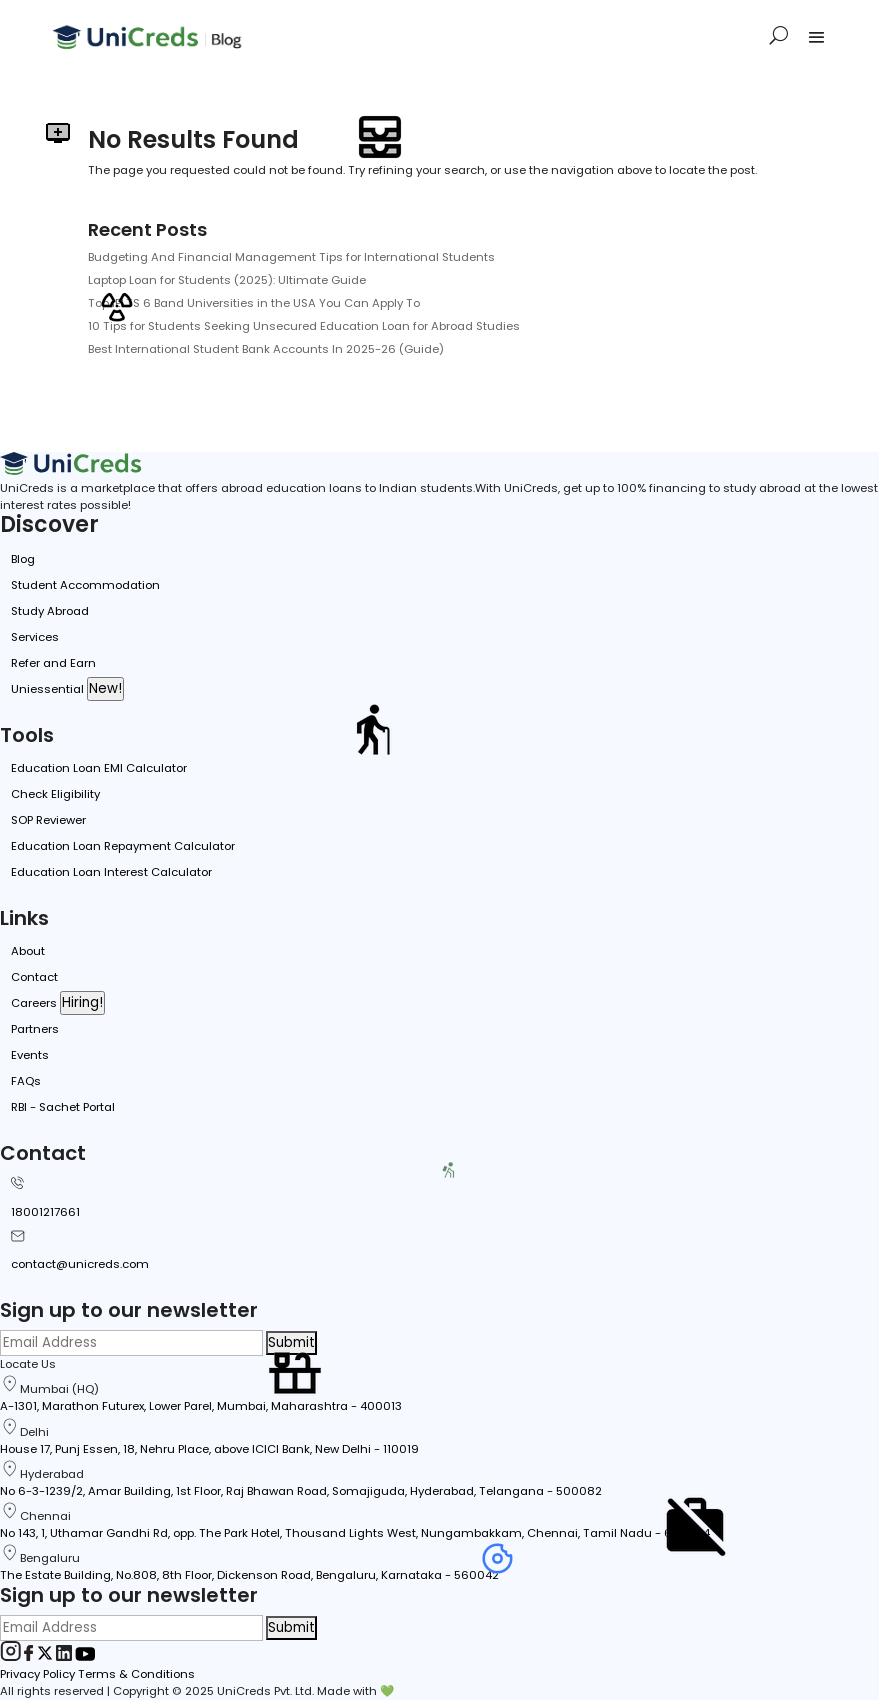 The image size is (879, 1700). I want to click on disable work mode or work profile, so click(695, 1526).